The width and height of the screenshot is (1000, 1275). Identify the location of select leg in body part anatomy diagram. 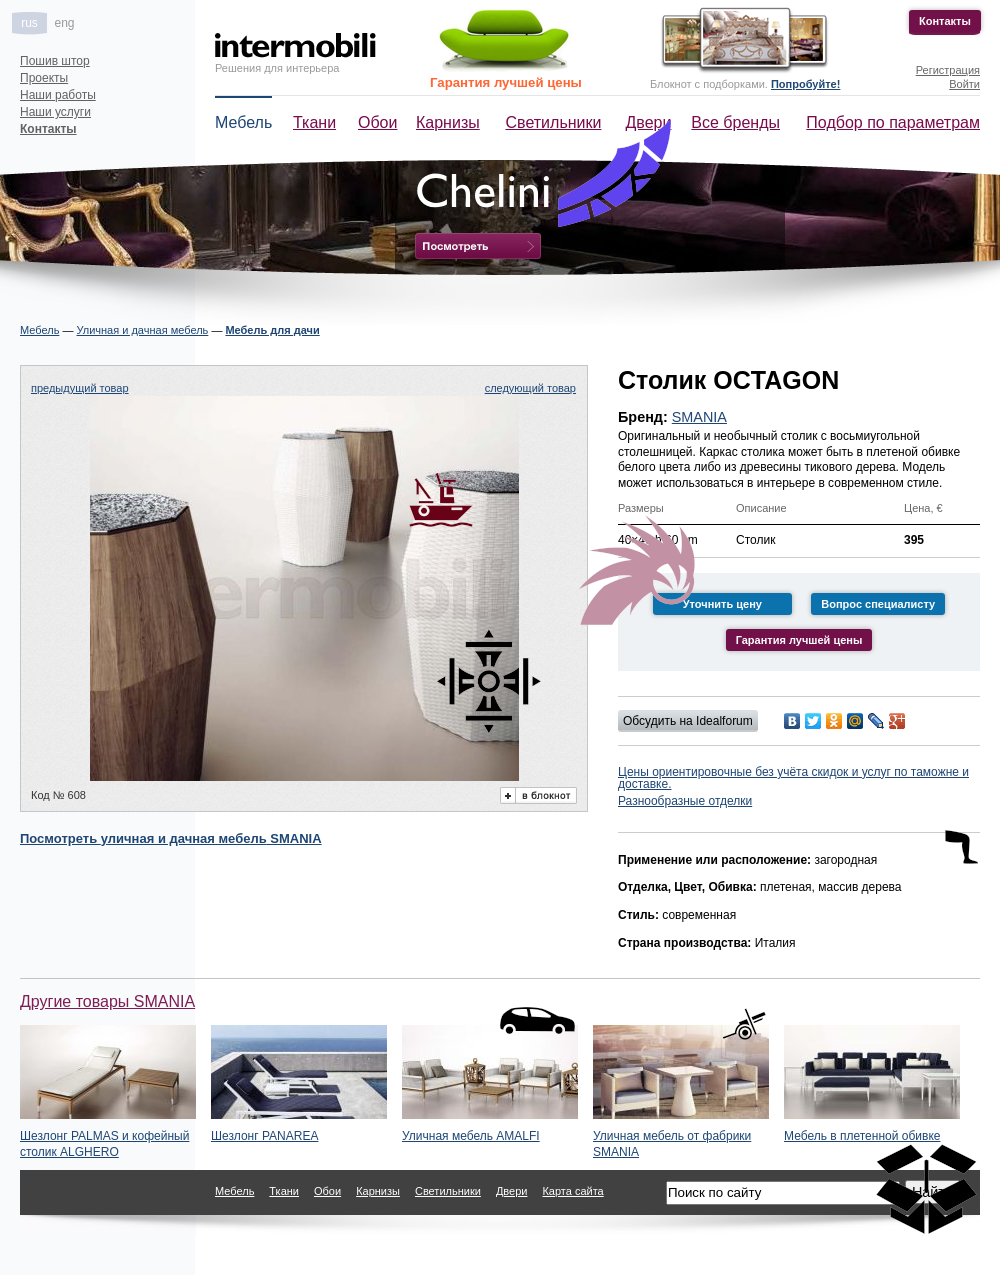
(962, 847).